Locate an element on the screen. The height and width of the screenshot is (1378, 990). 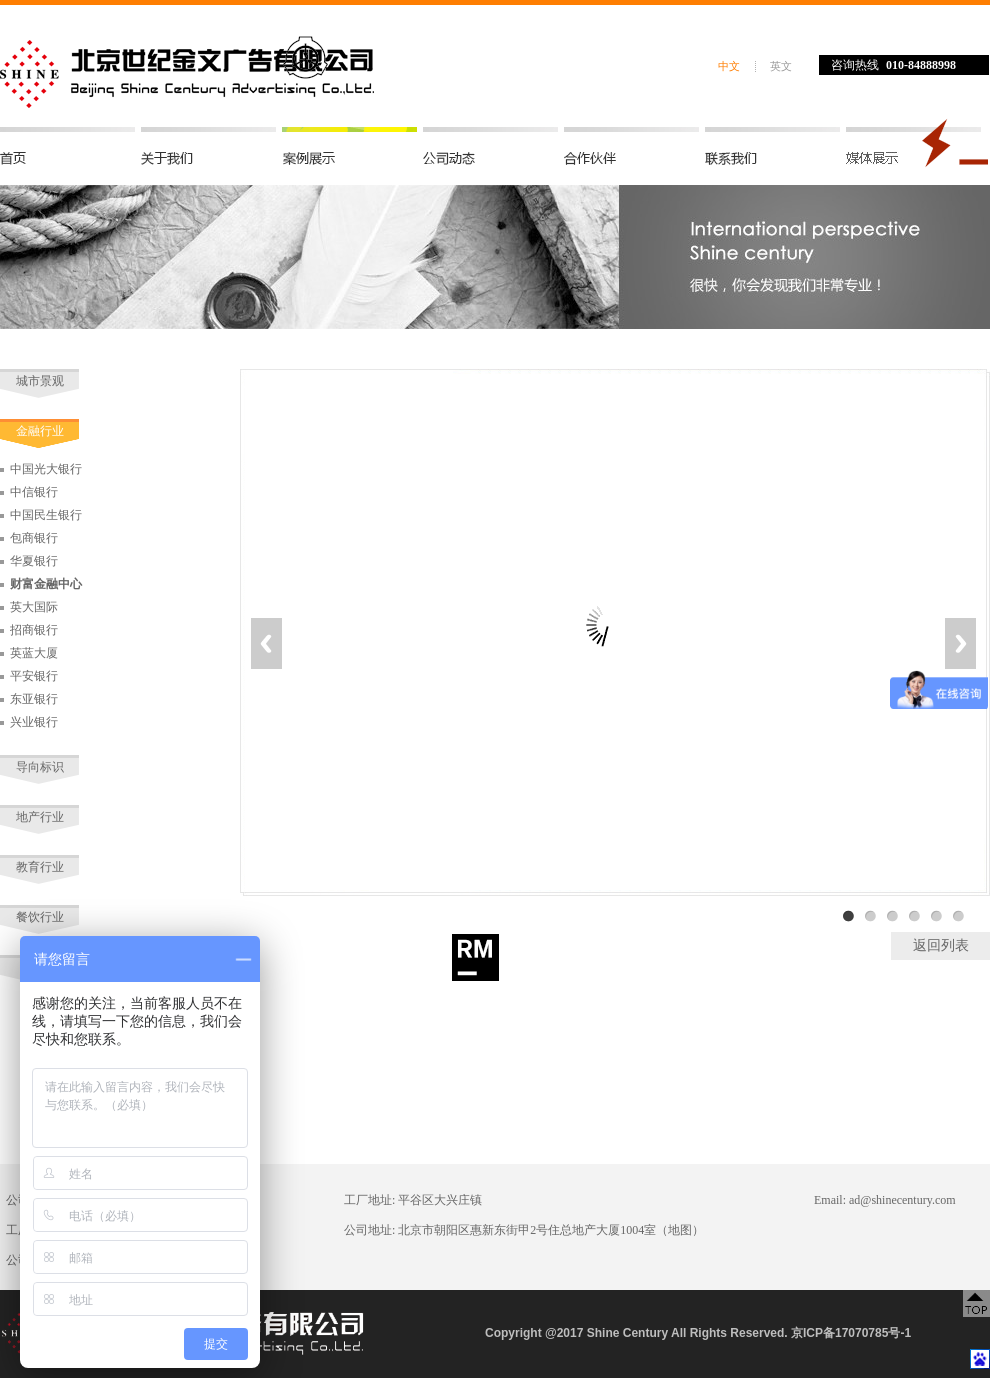
SCP Foundation logo is located at coordinates (305, 57).